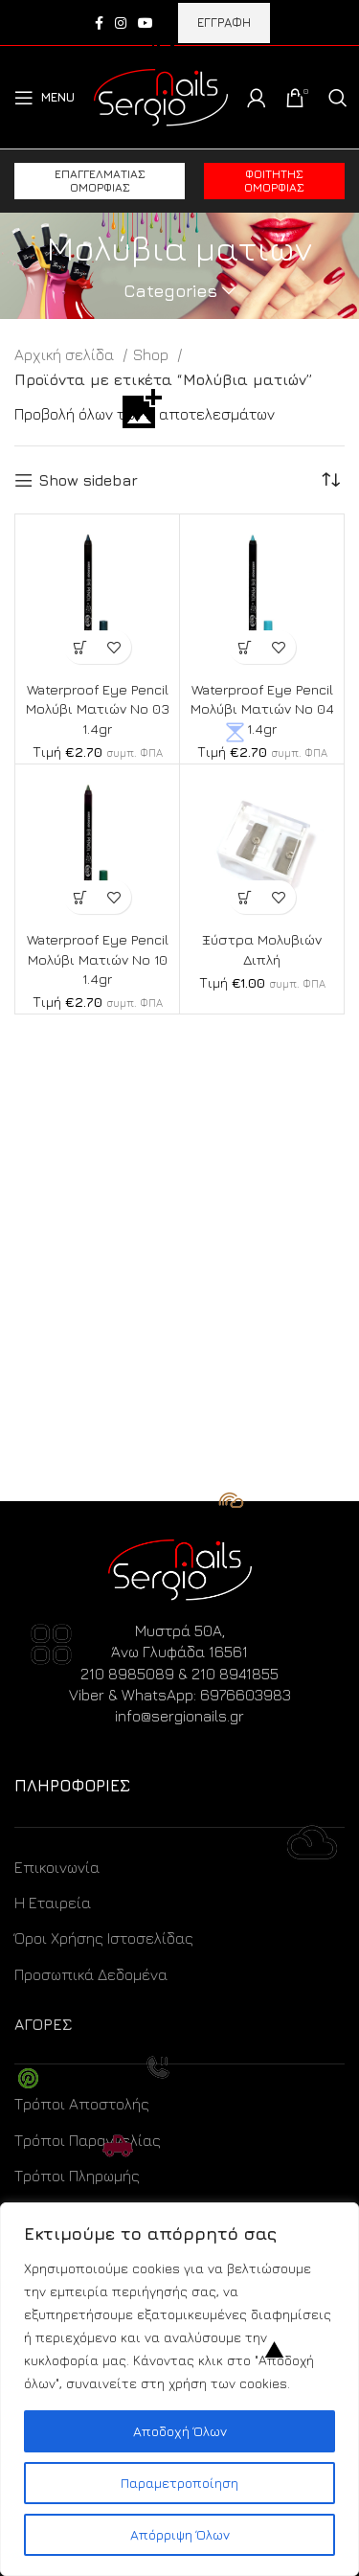  I want to click on share to Pinterest, so click(28, 2078).